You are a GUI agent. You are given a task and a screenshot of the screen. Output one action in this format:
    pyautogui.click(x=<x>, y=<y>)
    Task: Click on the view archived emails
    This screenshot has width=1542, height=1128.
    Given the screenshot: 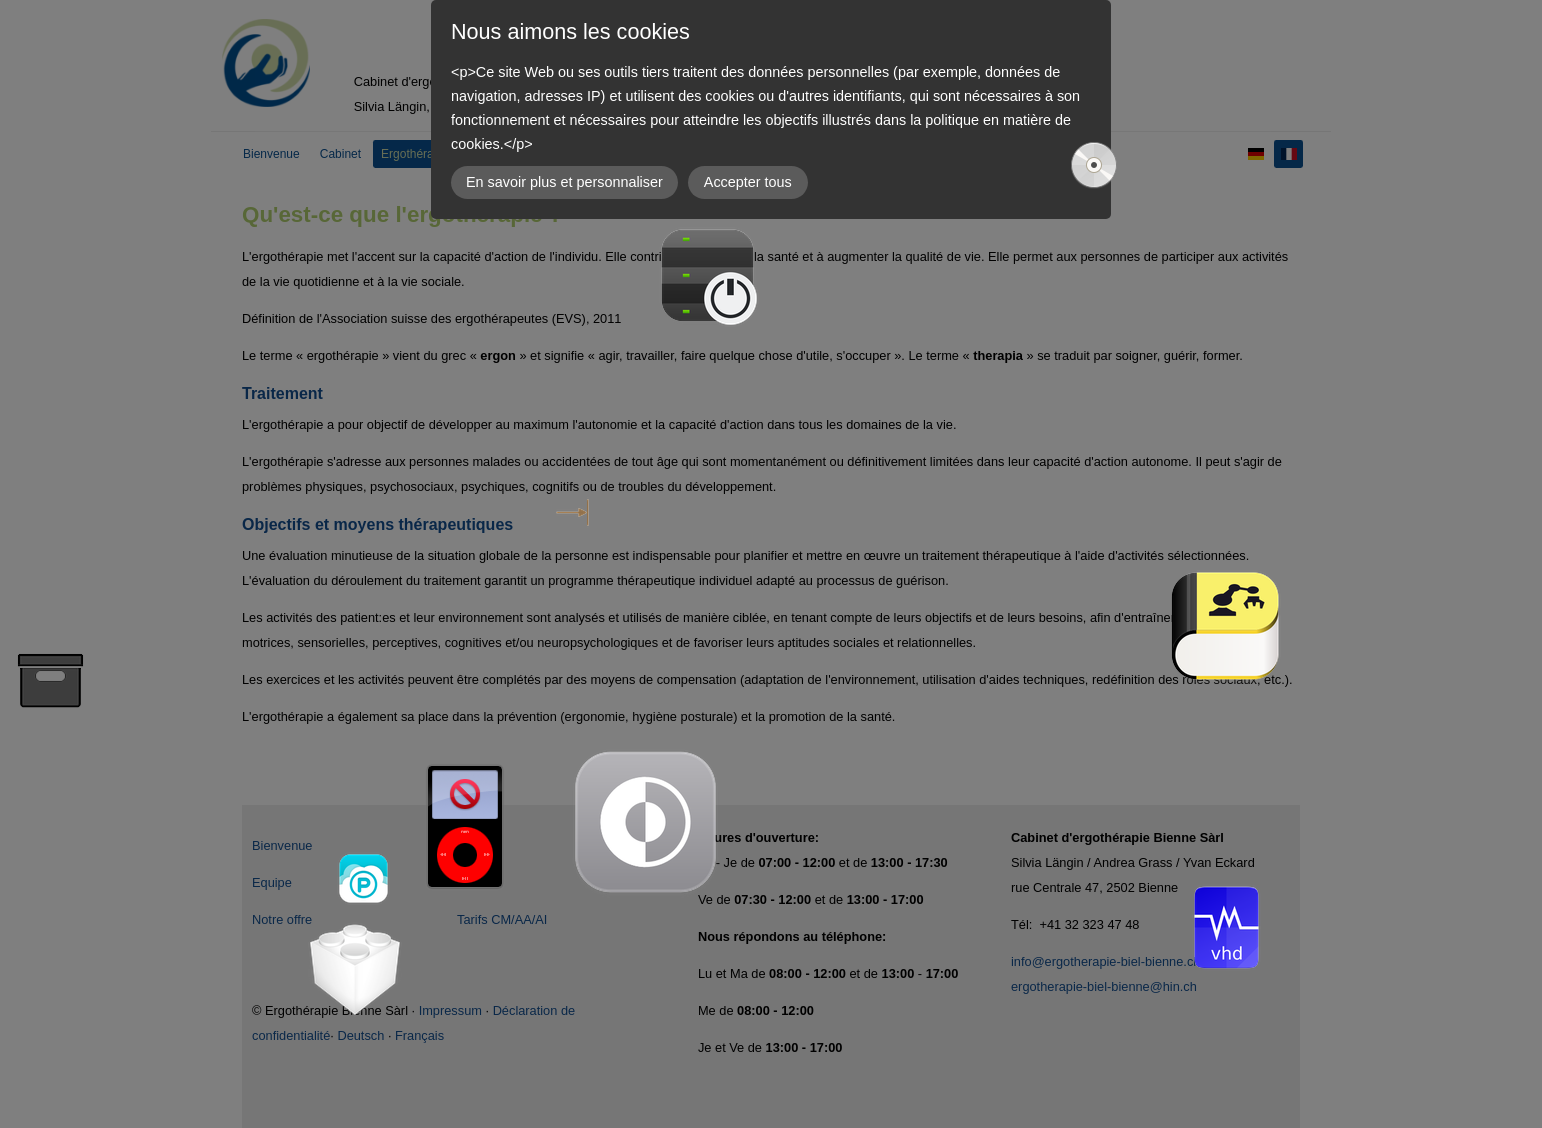 What is the action you would take?
    pyautogui.click(x=50, y=679)
    